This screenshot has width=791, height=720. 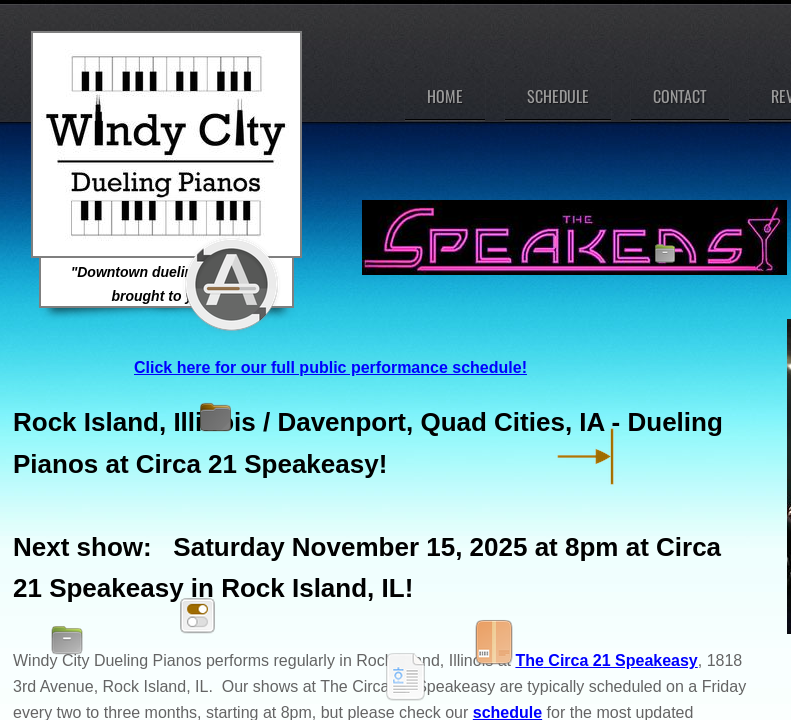 What do you see at coordinates (585, 456) in the screenshot?
I see `go to the last item or page` at bounding box center [585, 456].